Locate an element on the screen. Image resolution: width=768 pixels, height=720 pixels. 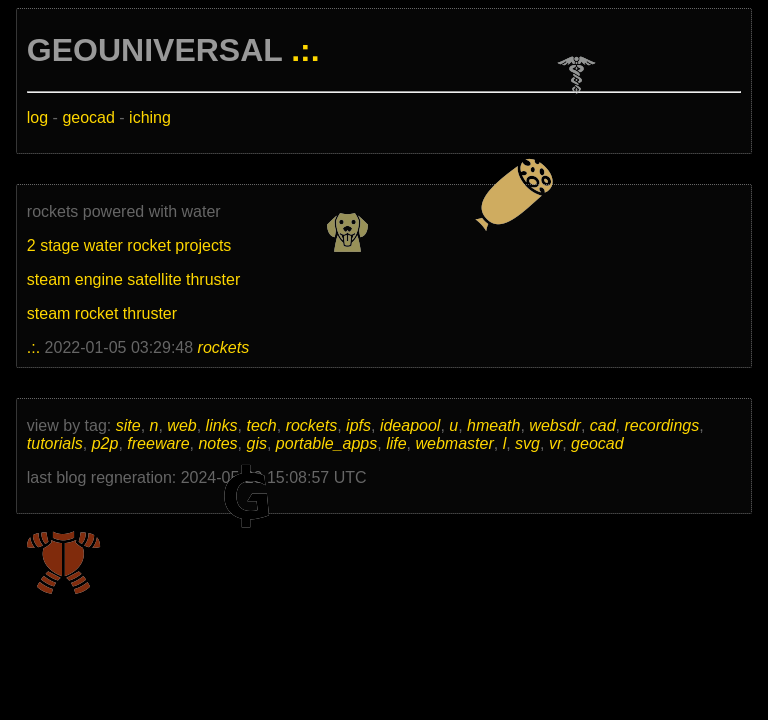
view your current credits balance is located at coordinates (246, 496).